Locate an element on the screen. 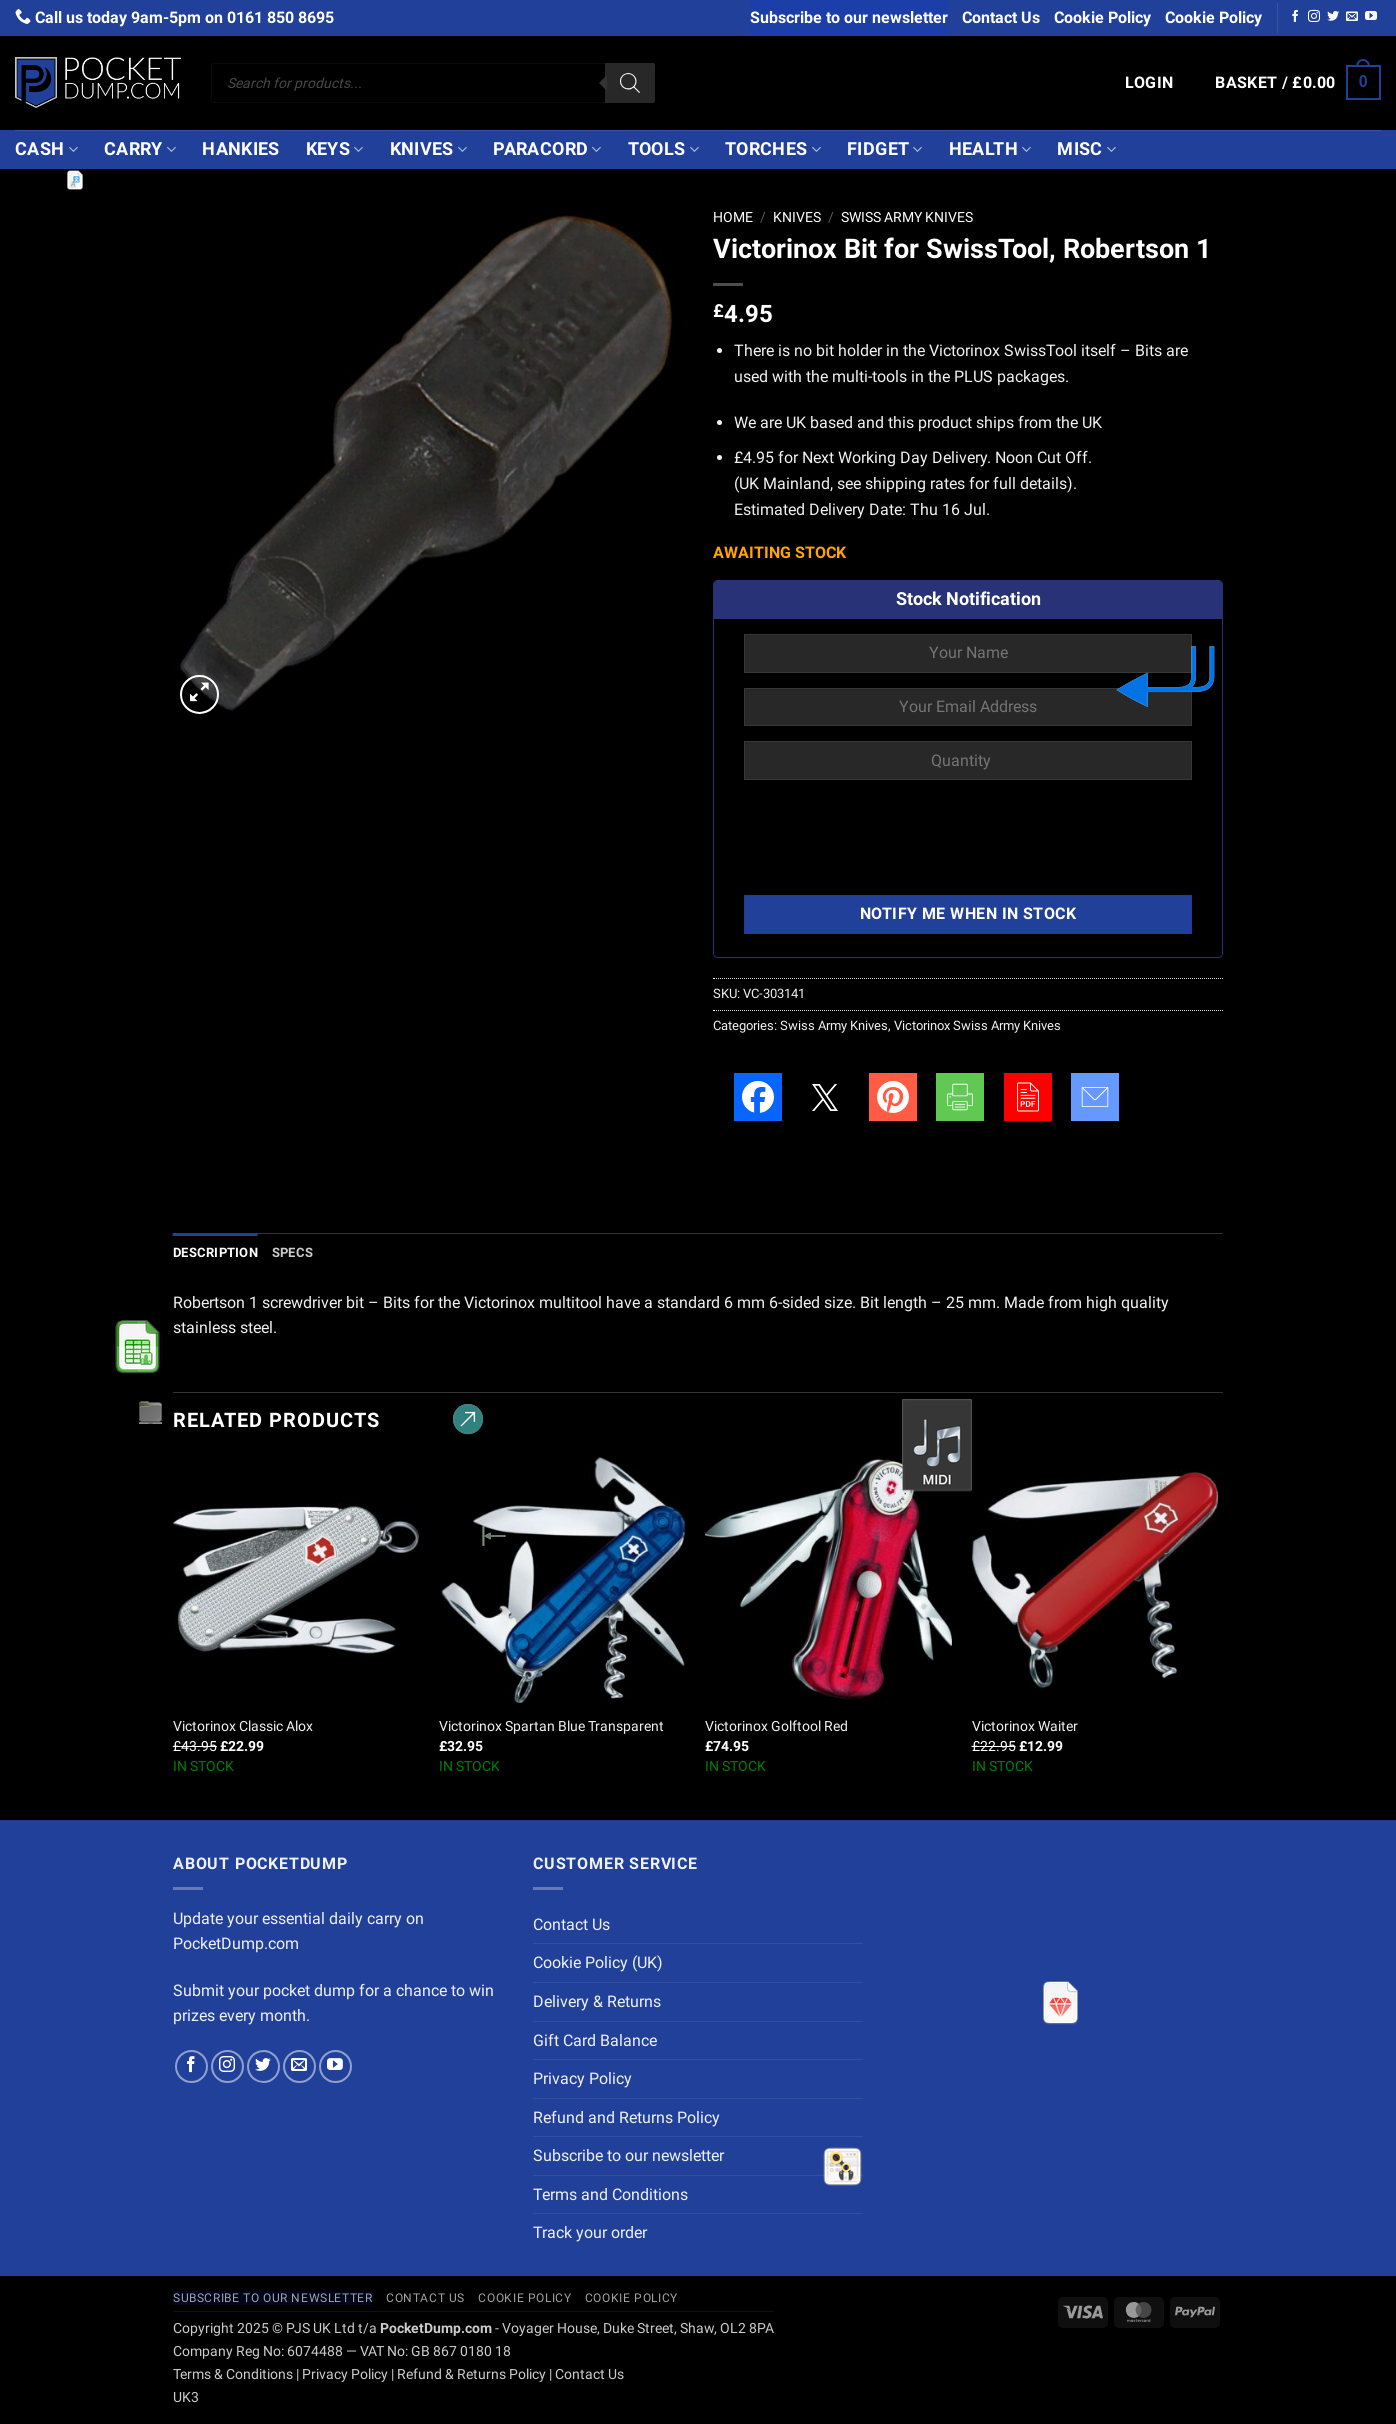 This screenshot has width=1396, height=2424. access files stored on a remote server is located at coordinates (150, 1412).